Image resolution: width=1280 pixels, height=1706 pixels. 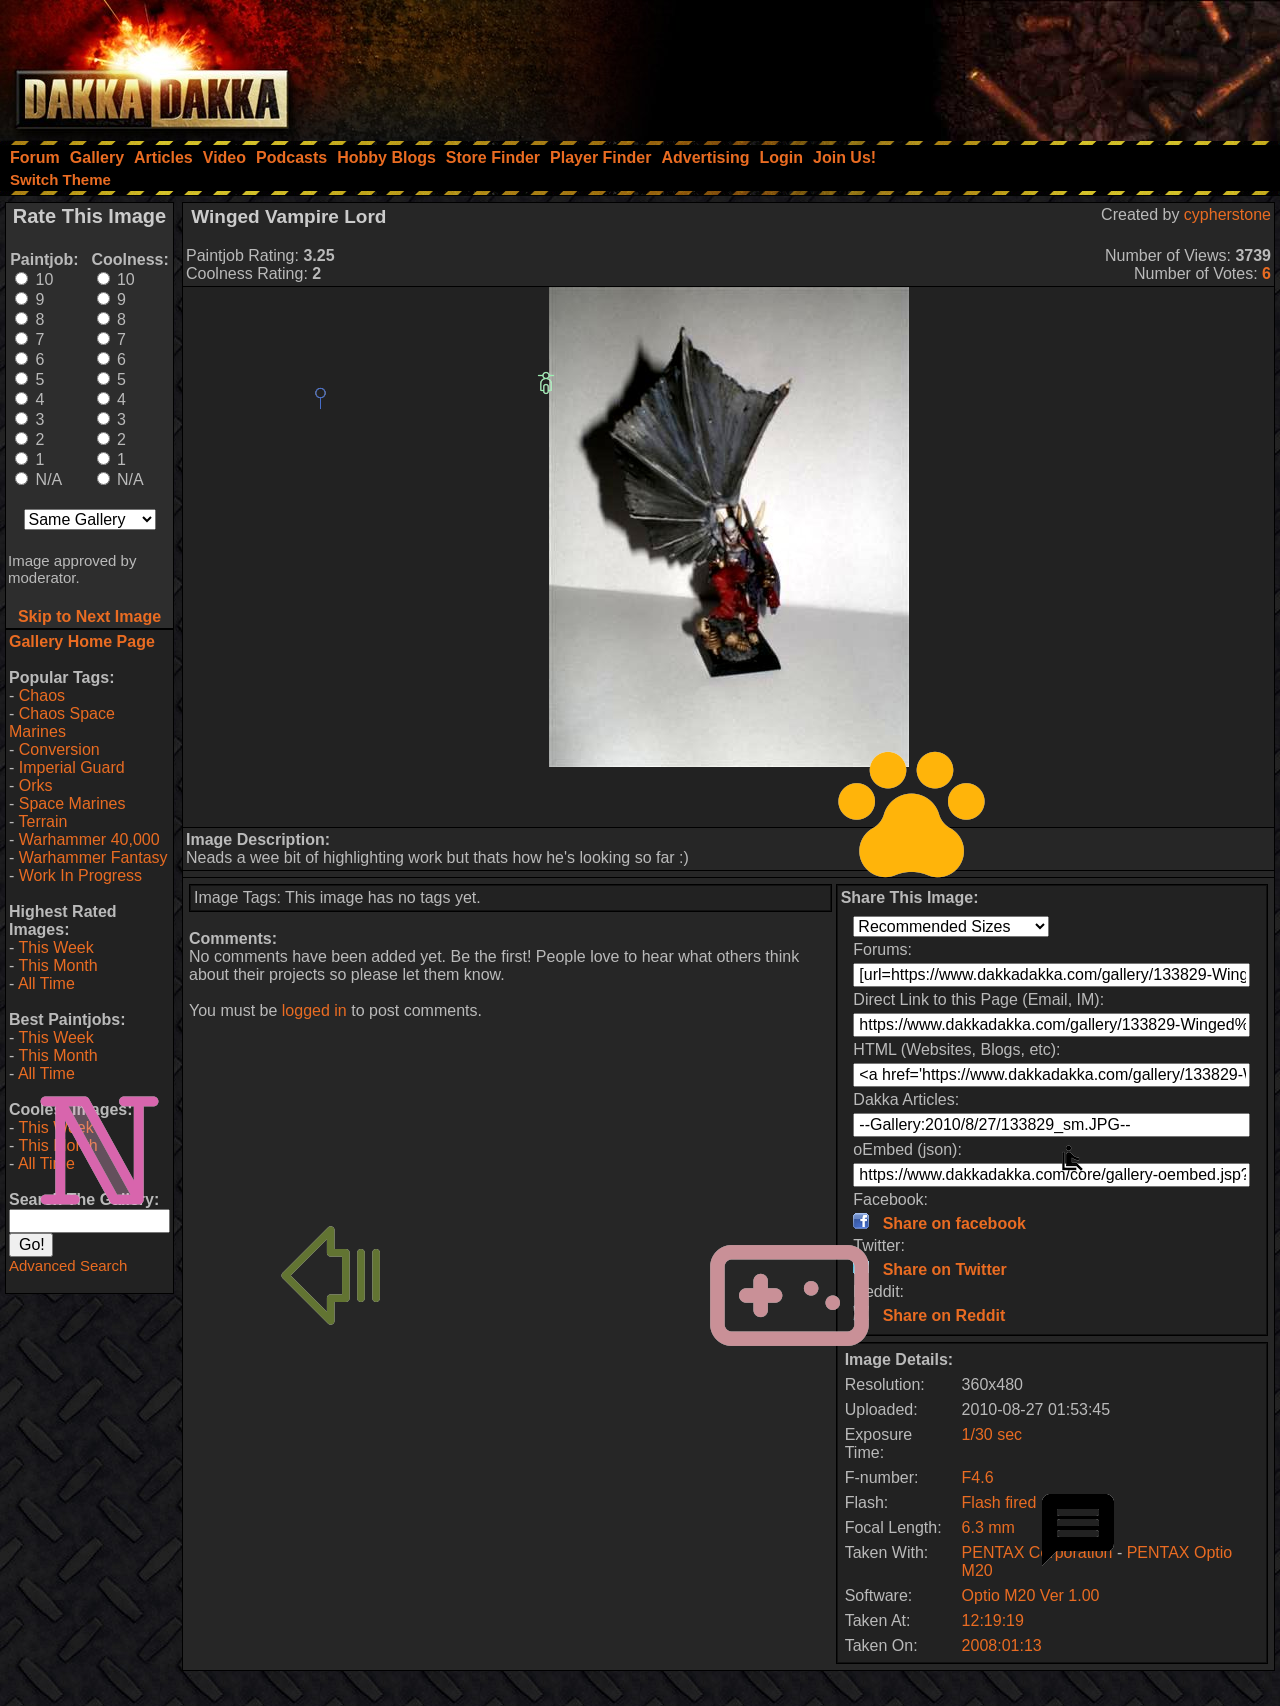 What do you see at coordinates (789, 1295) in the screenshot?
I see `access gaming or game center features` at bounding box center [789, 1295].